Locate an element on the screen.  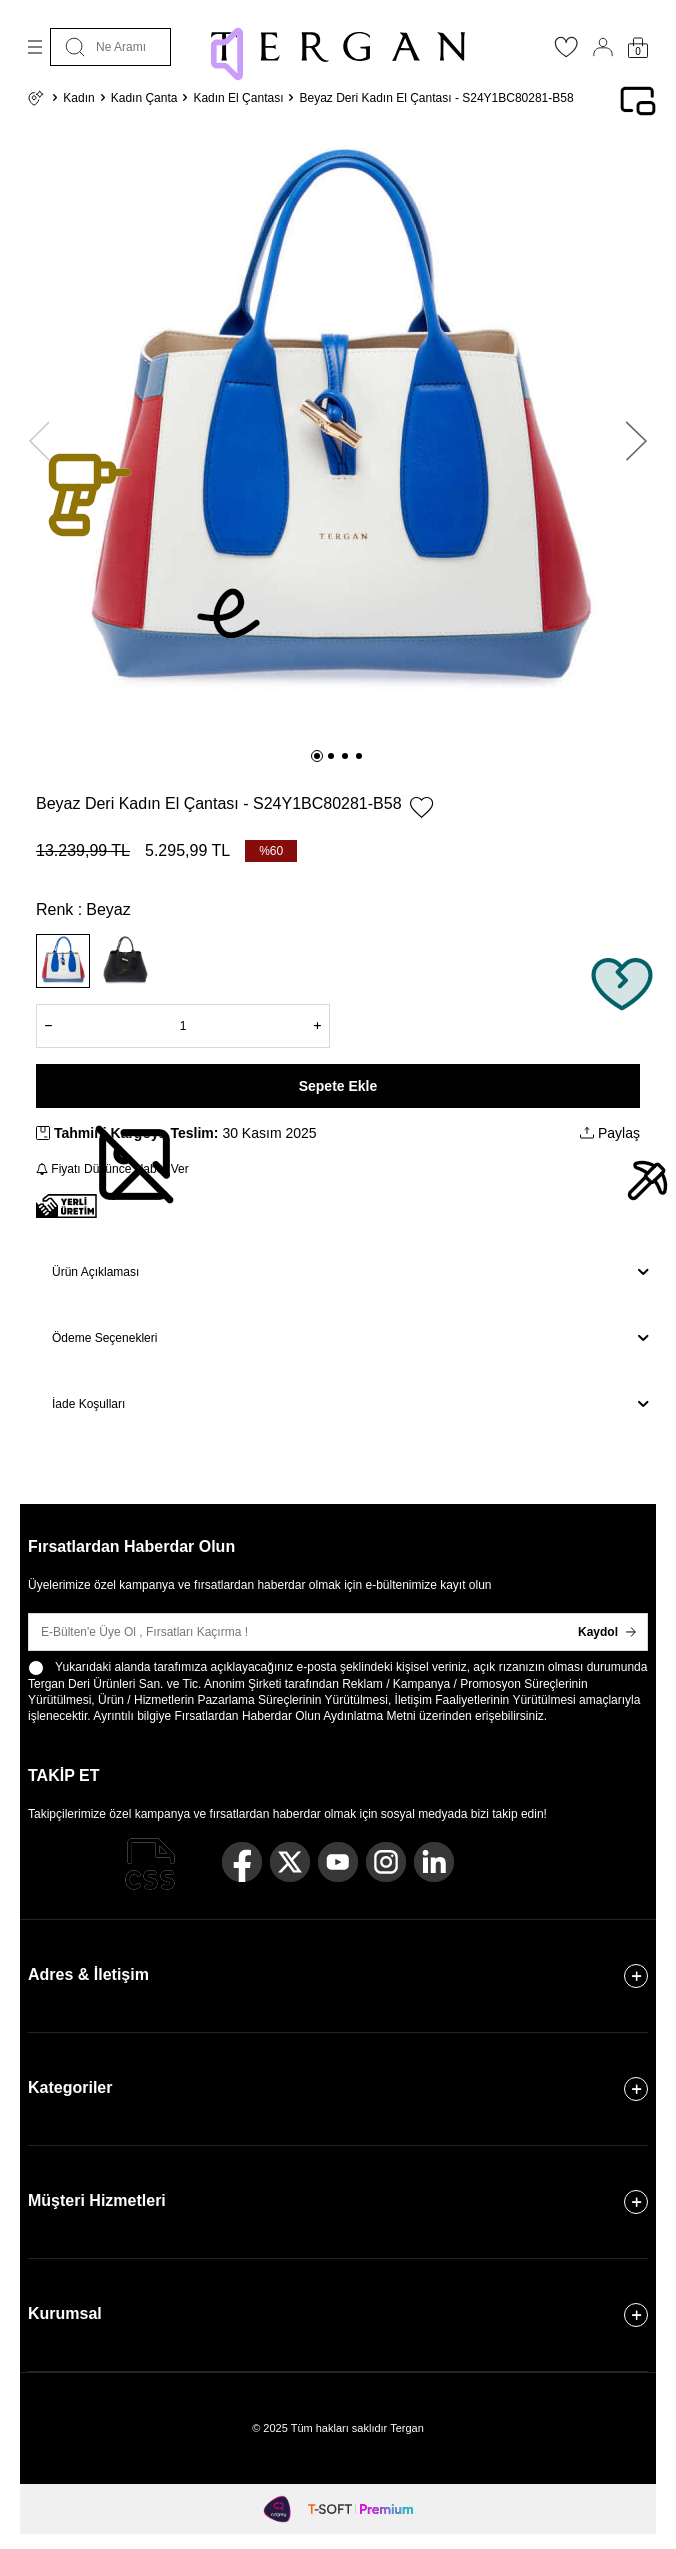
adjust audio volume settings is located at coordinates (243, 54).